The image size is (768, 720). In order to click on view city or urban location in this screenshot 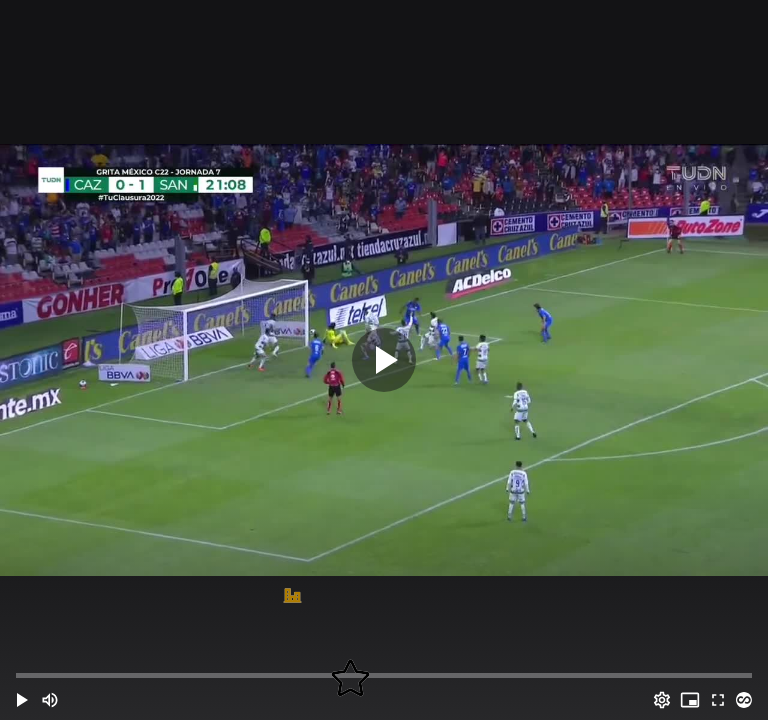, I will do `click(292, 595)`.